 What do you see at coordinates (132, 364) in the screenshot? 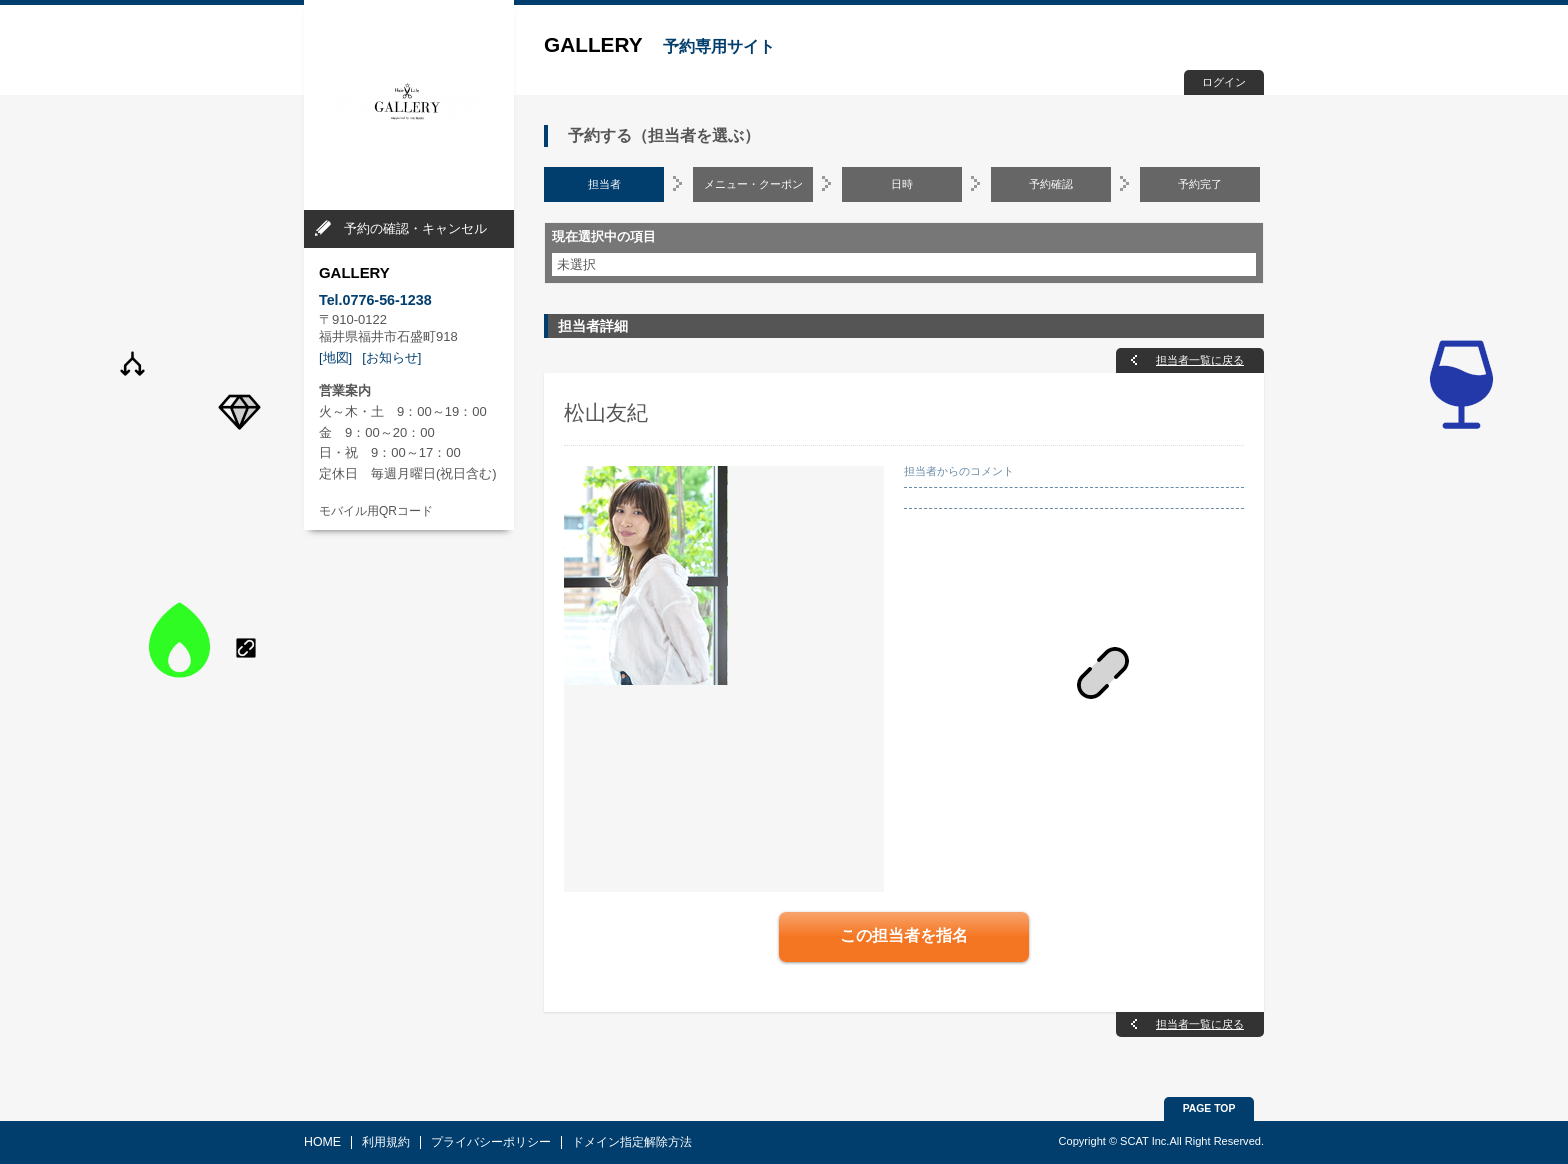
I see `split content into multiple paths` at bounding box center [132, 364].